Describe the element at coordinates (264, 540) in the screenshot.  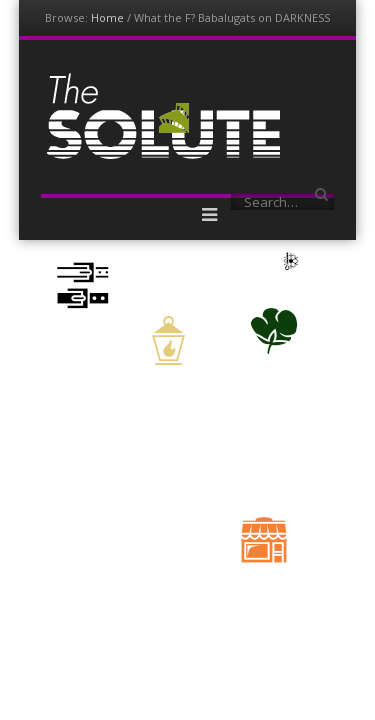
I see `open the in-game shop or store` at that location.